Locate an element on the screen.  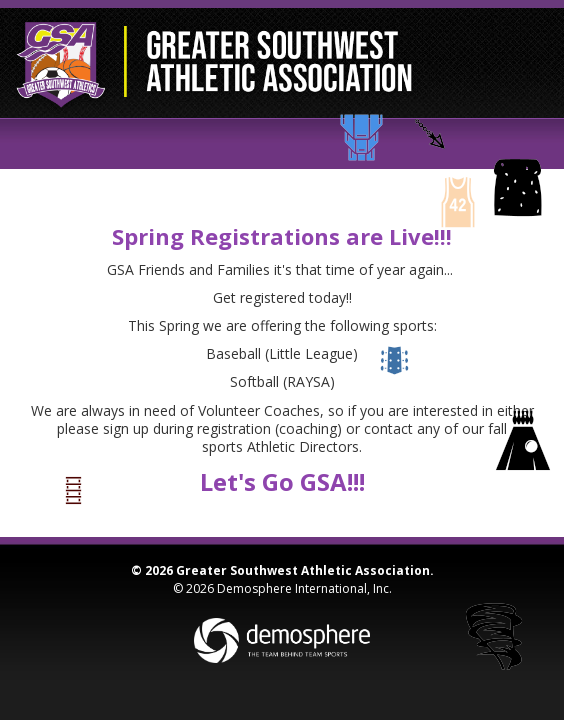
access guitar tuning settings is located at coordinates (394, 360).